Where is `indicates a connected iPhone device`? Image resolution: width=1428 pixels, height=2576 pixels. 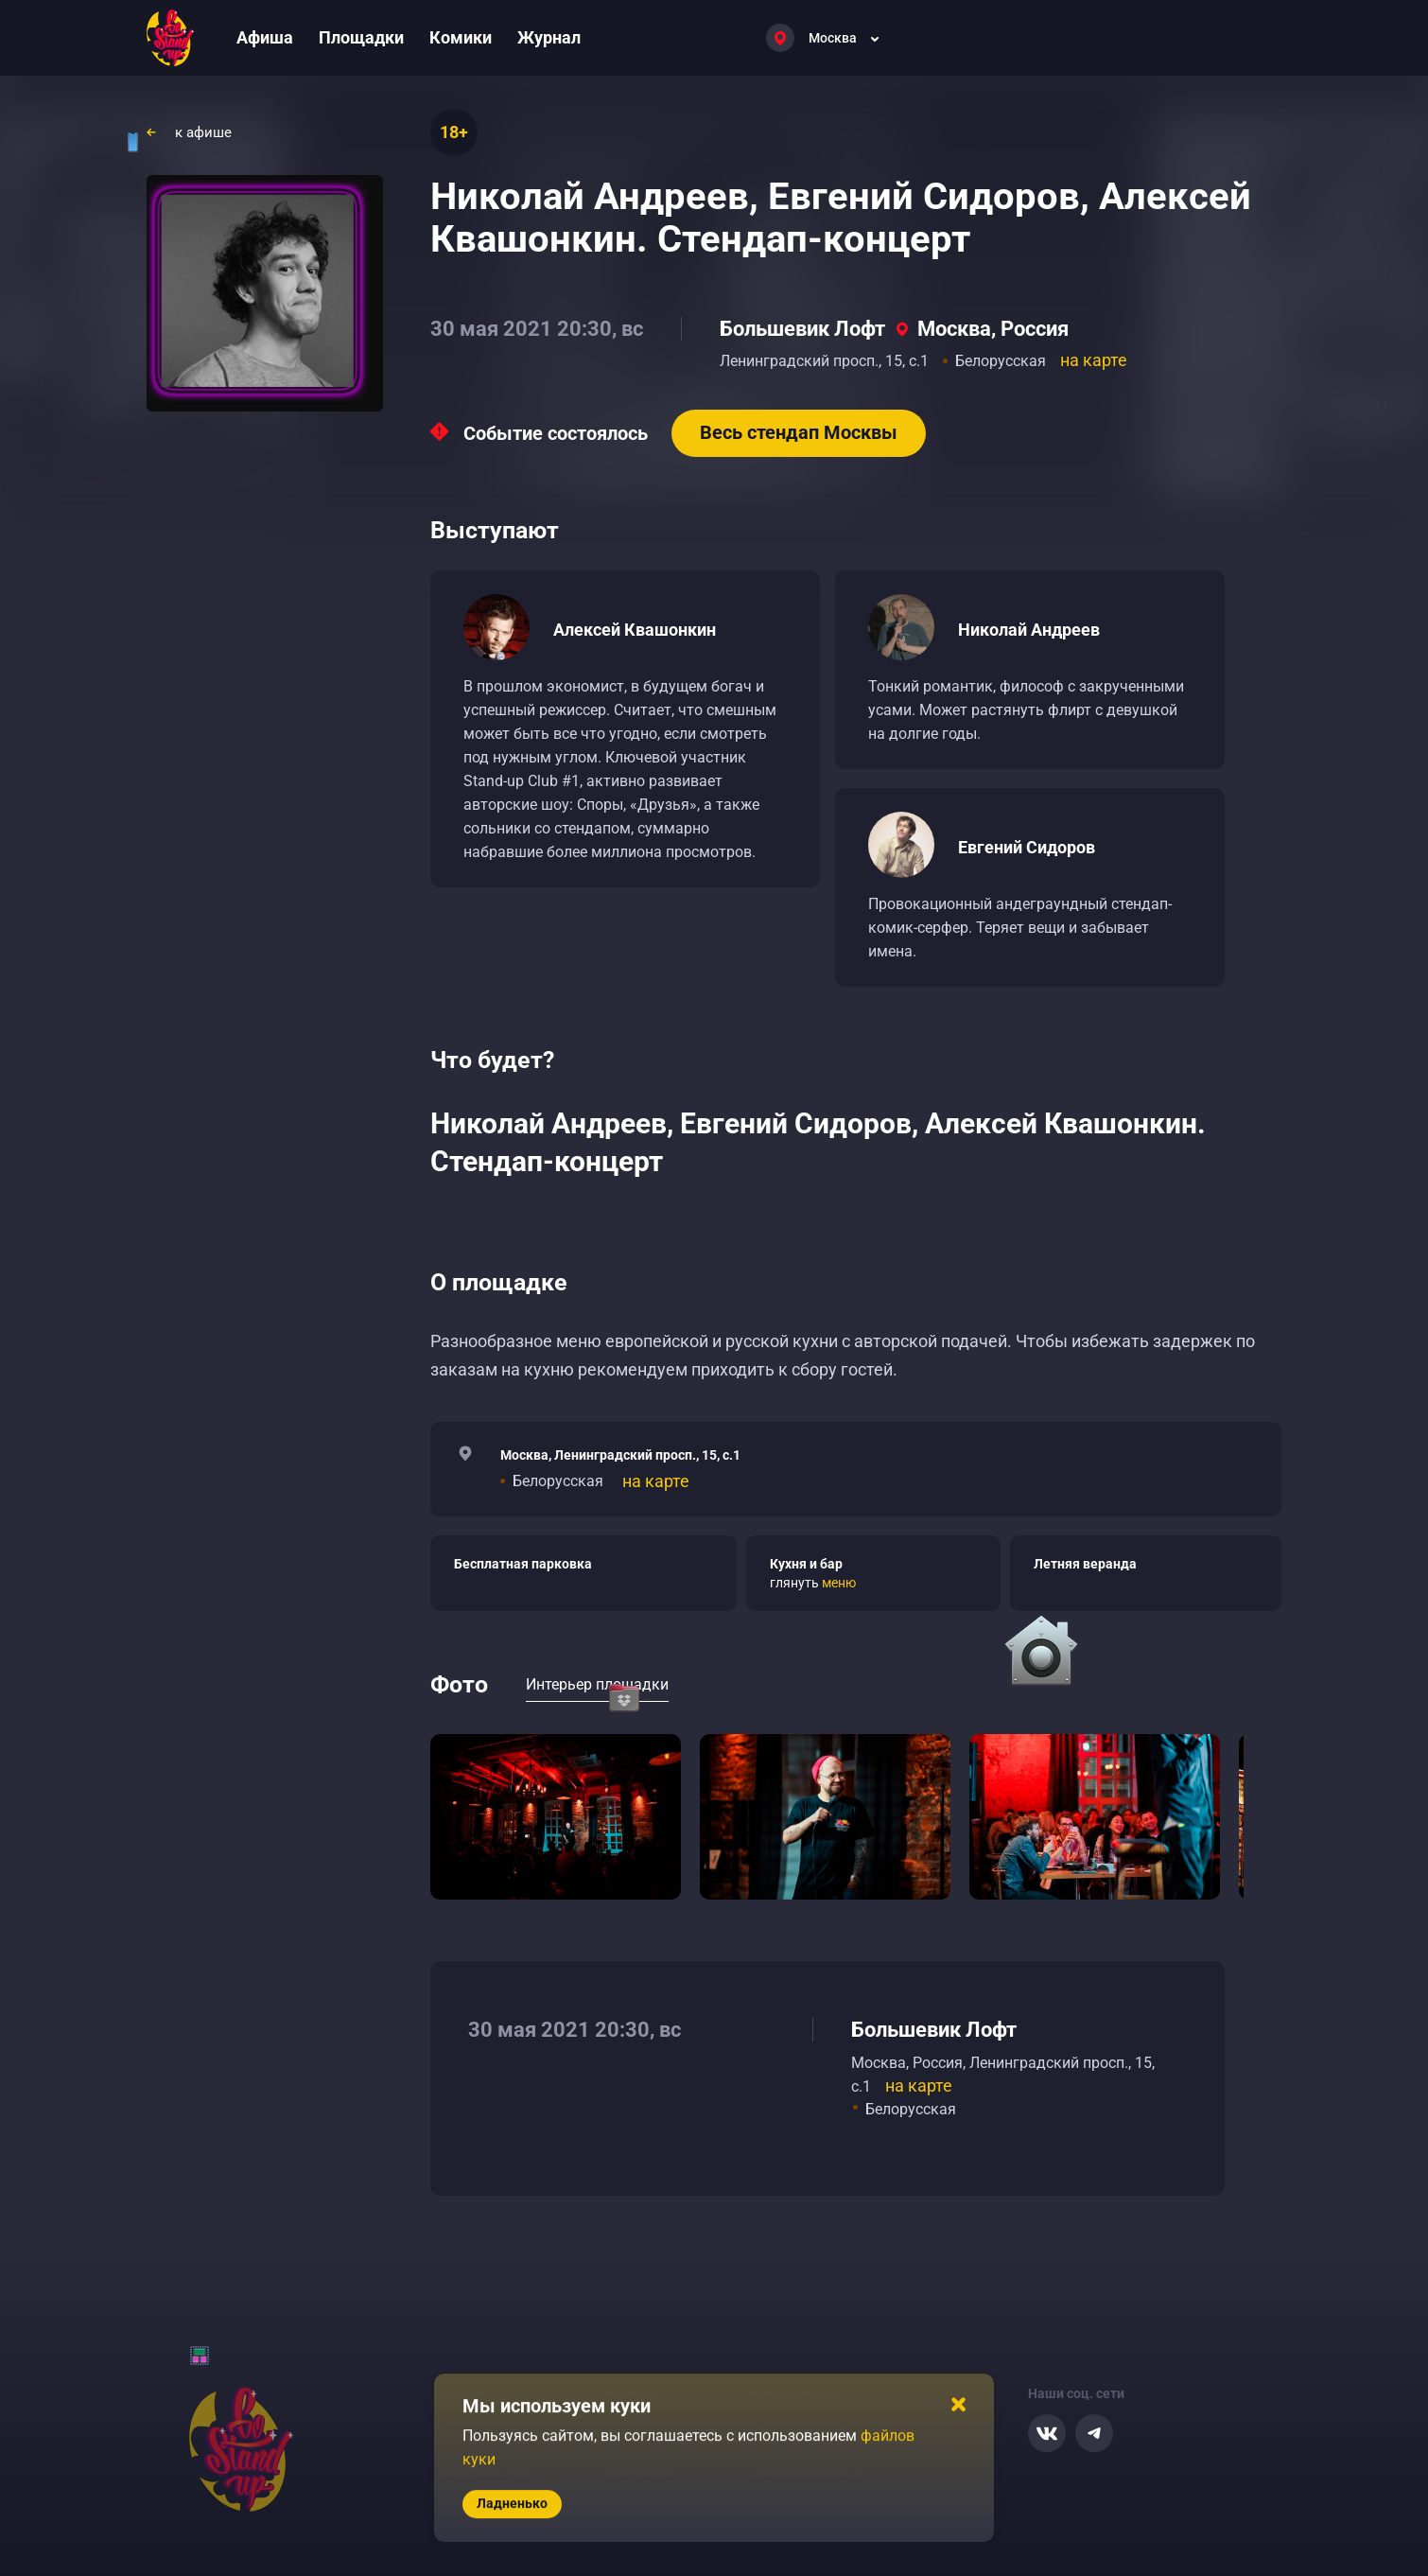
indicates a connected iPhone device is located at coordinates (132, 142).